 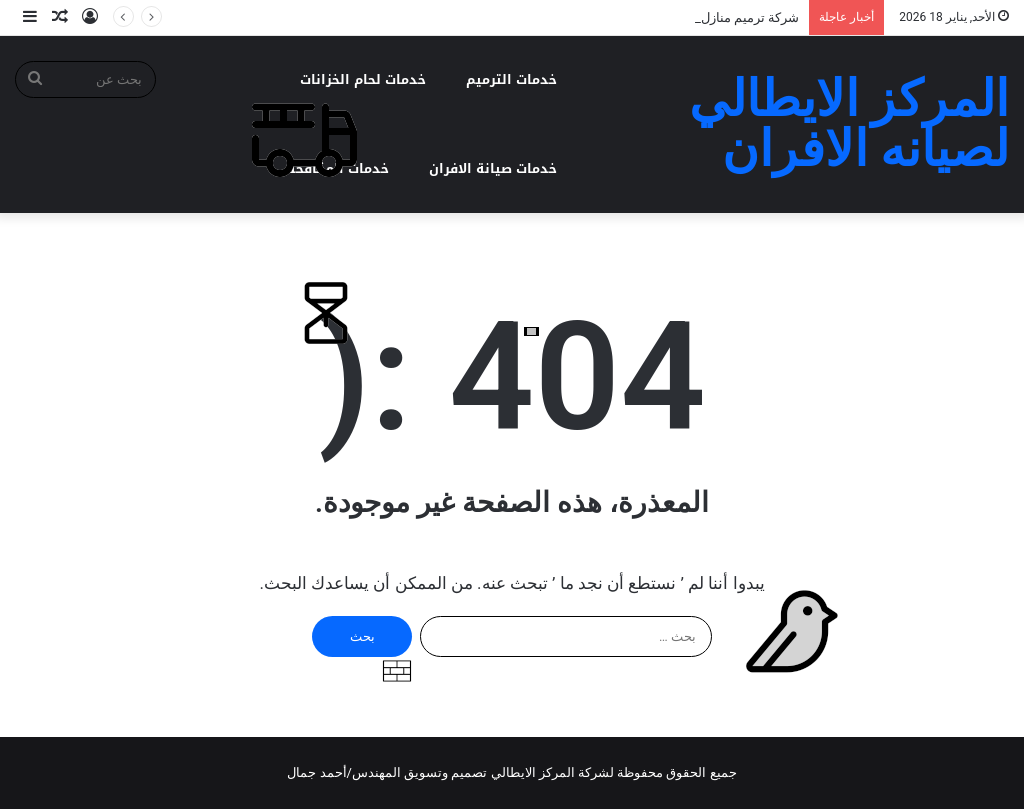 What do you see at coordinates (531, 331) in the screenshot?
I see `rotate device to landscape orientation` at bounding box center [531, 331].